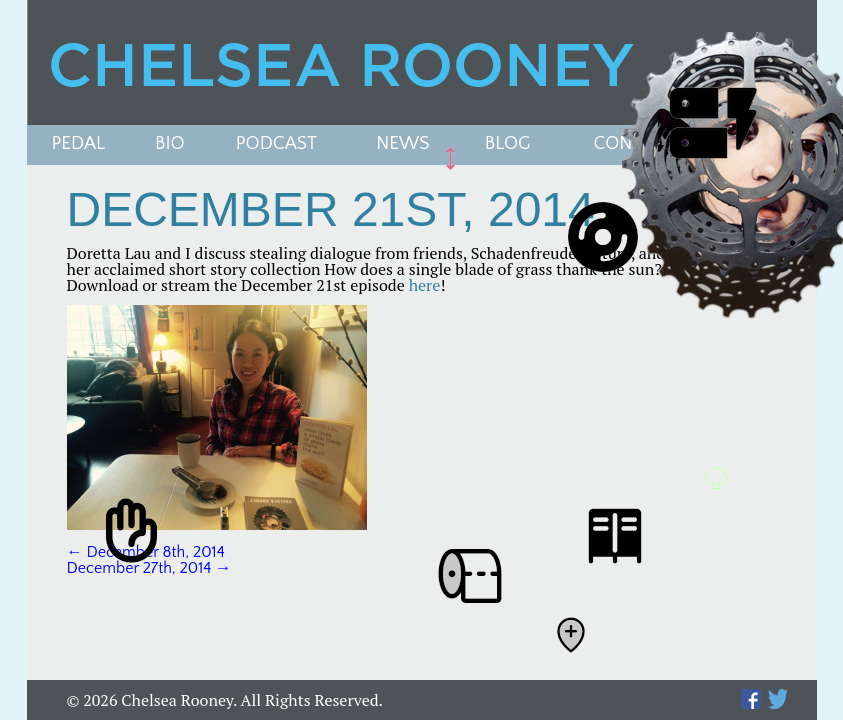  What do you see at coordinates (571, 635) in the screenshot?
I see `add a new location pin` at bounding box center [571, 635].